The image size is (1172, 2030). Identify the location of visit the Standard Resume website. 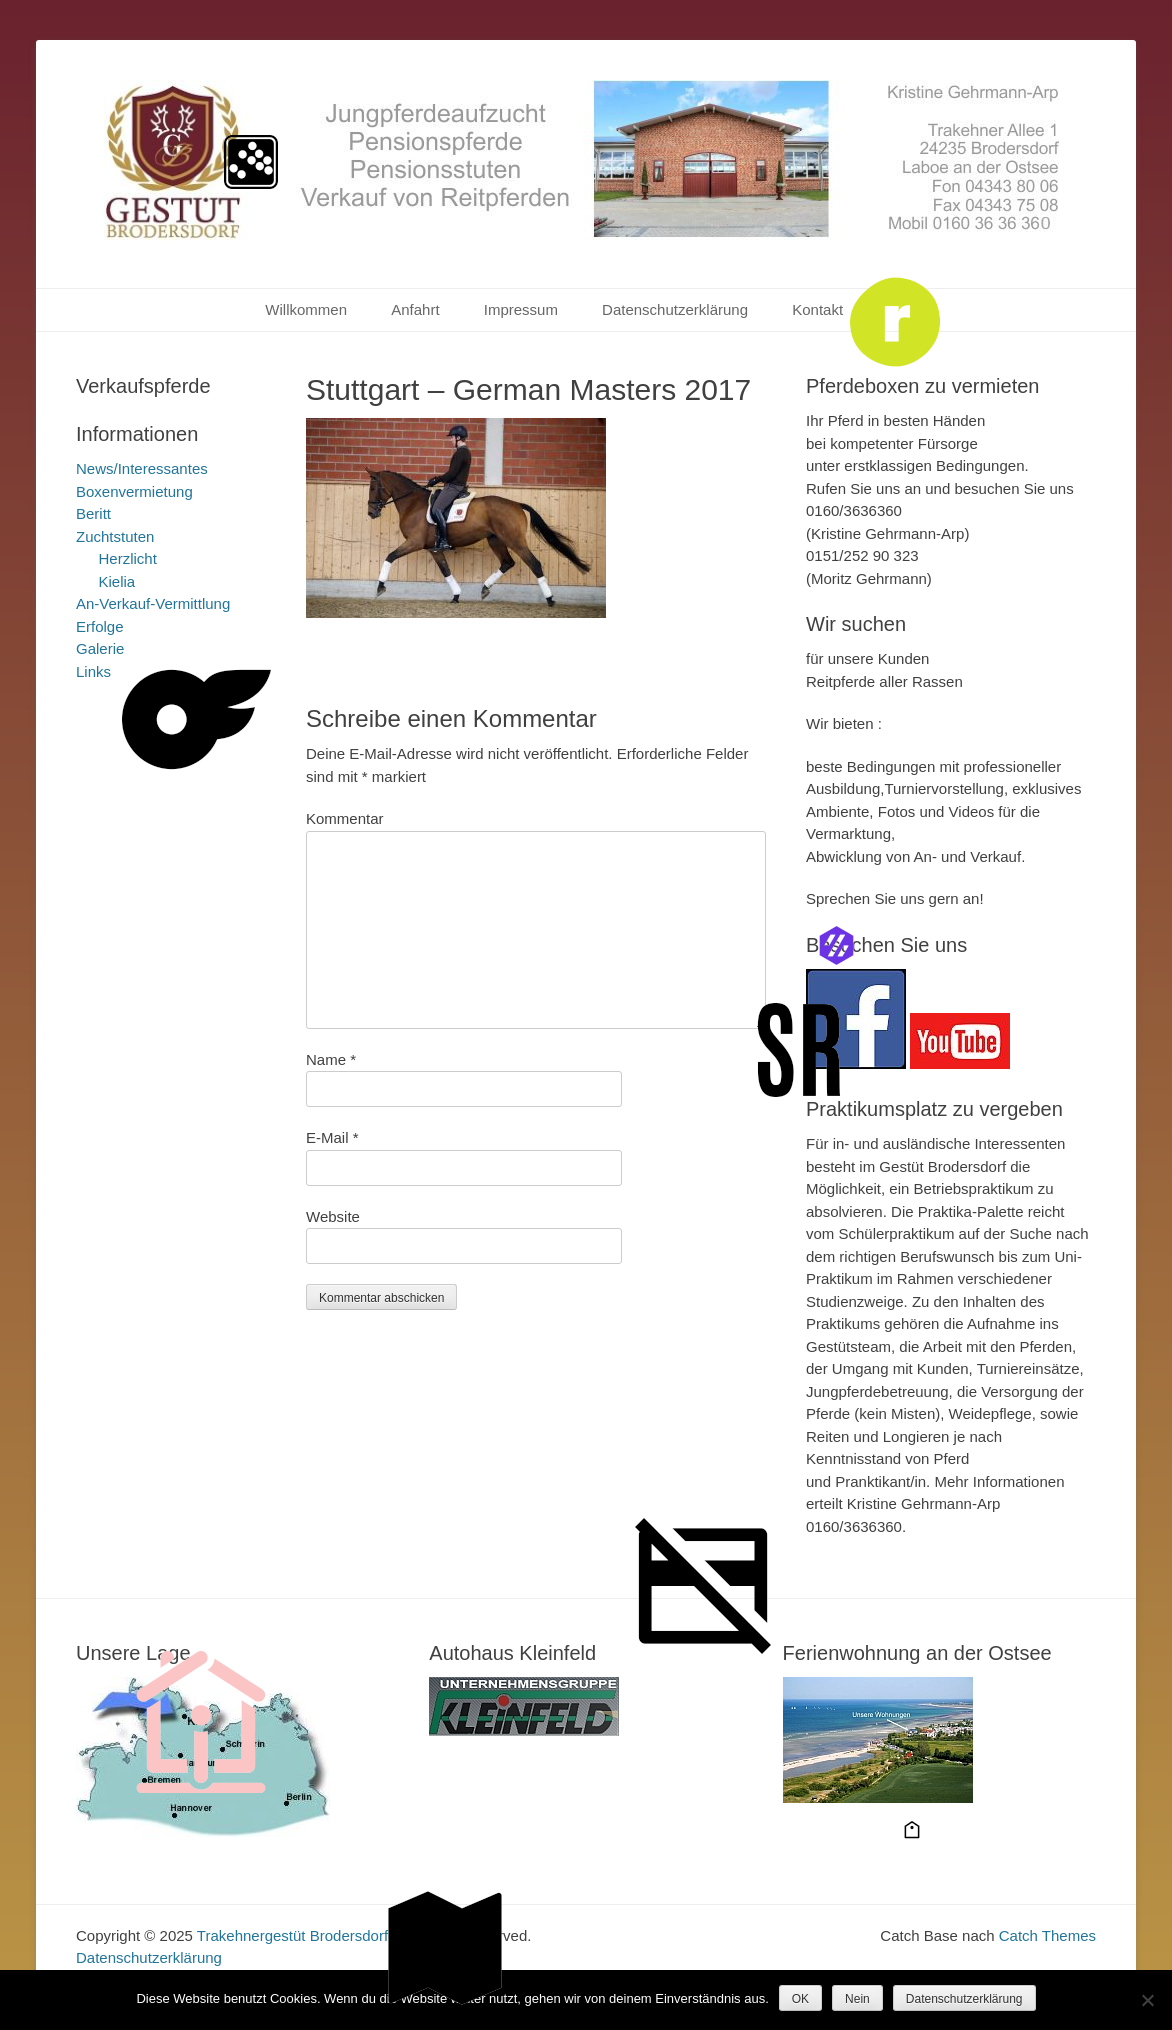
(799, 1050).